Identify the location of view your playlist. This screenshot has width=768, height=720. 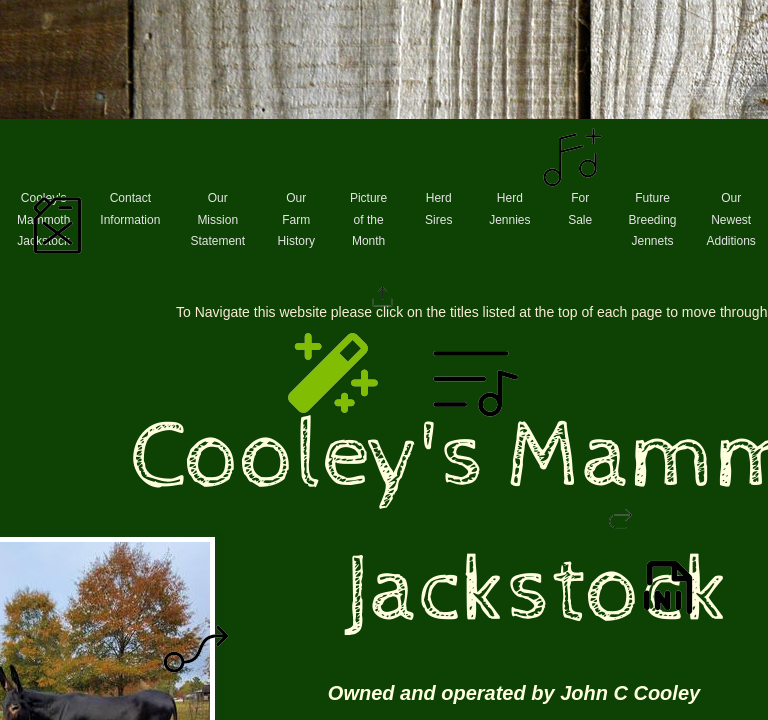
(471, 379).